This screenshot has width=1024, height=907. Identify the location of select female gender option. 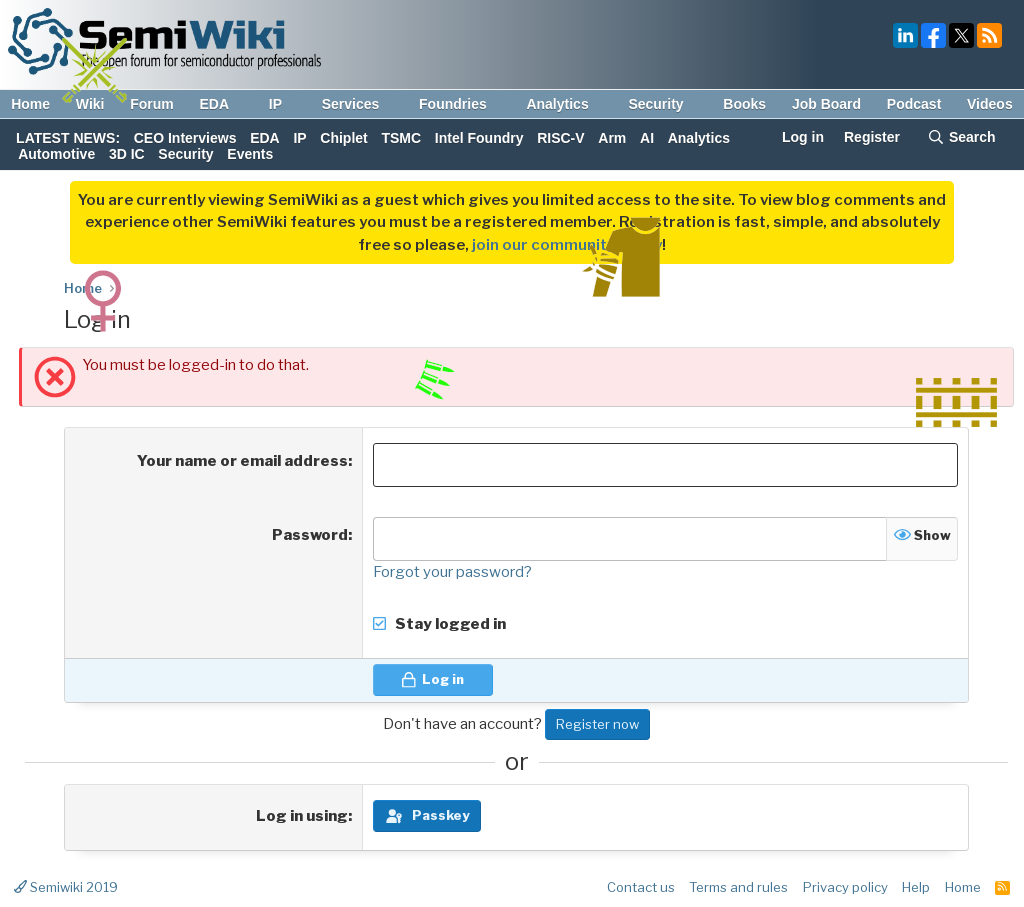
(103, 301).